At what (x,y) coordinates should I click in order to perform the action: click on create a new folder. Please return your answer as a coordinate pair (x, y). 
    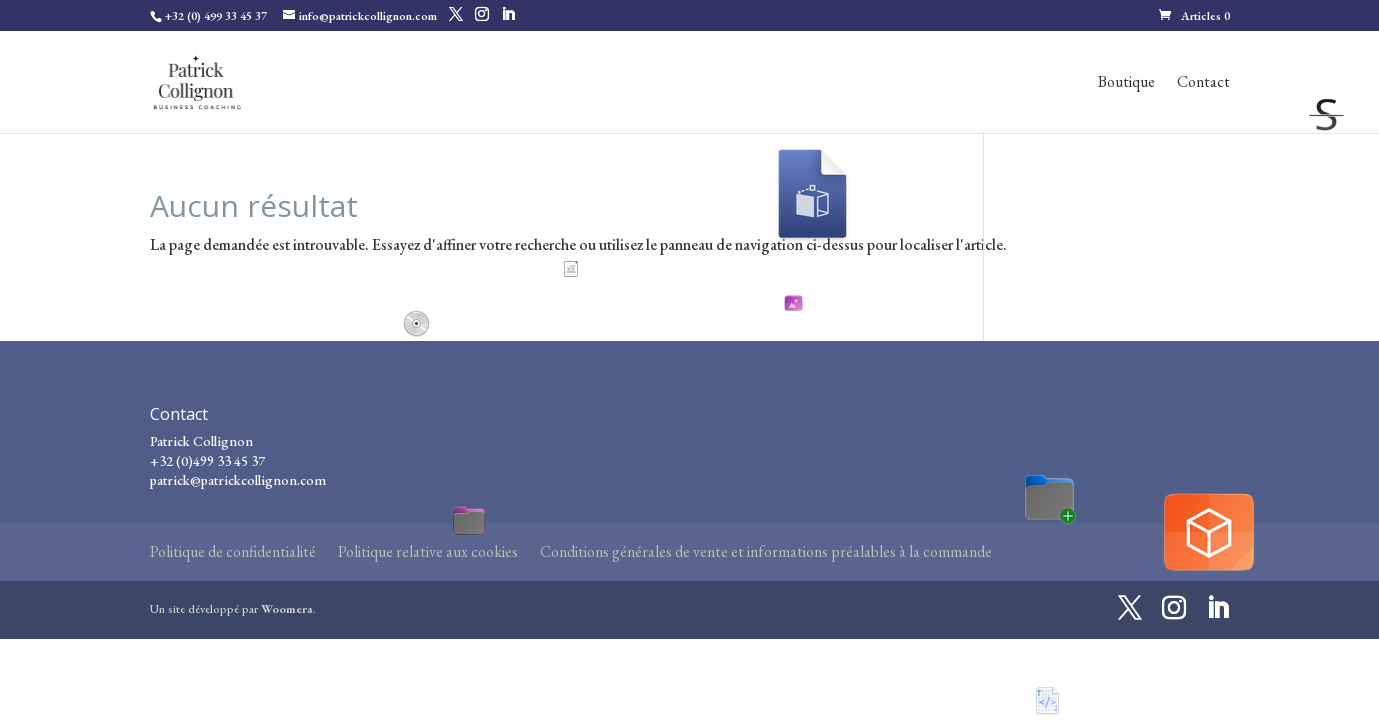
    Looking at the image, I should click on (1049, 497).